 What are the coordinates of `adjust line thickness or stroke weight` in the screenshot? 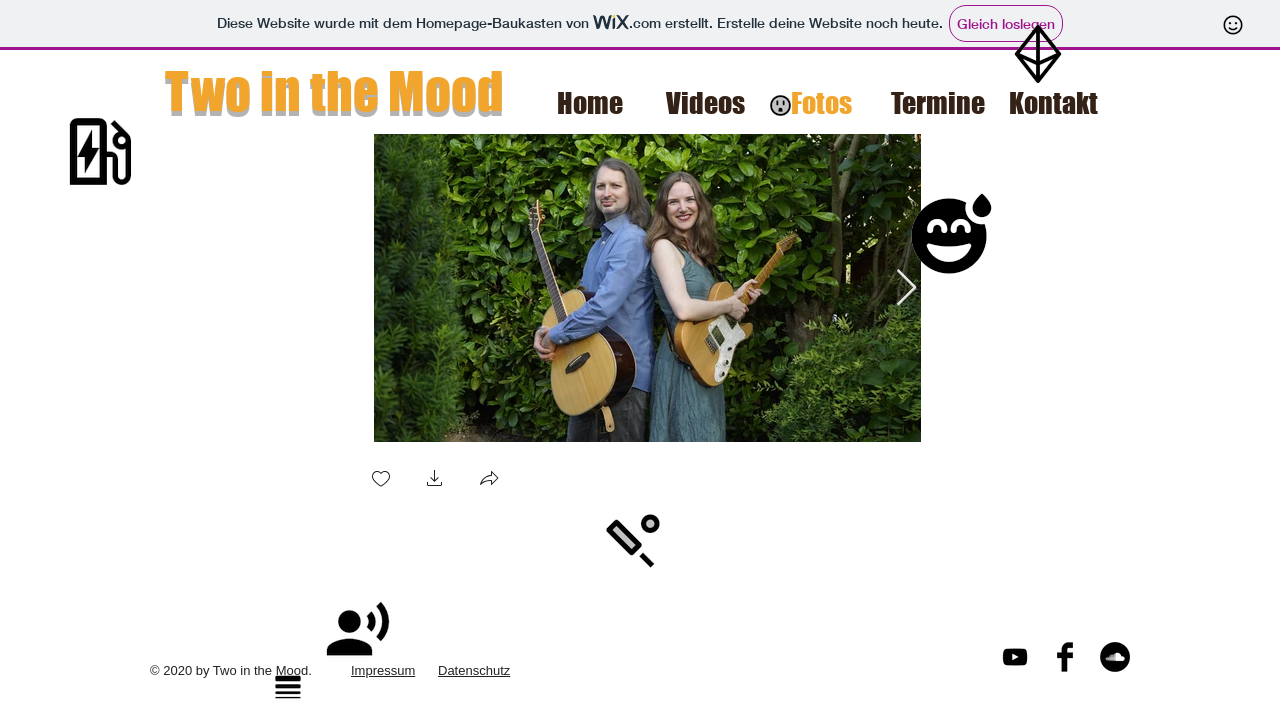 It's located at (288, 687).